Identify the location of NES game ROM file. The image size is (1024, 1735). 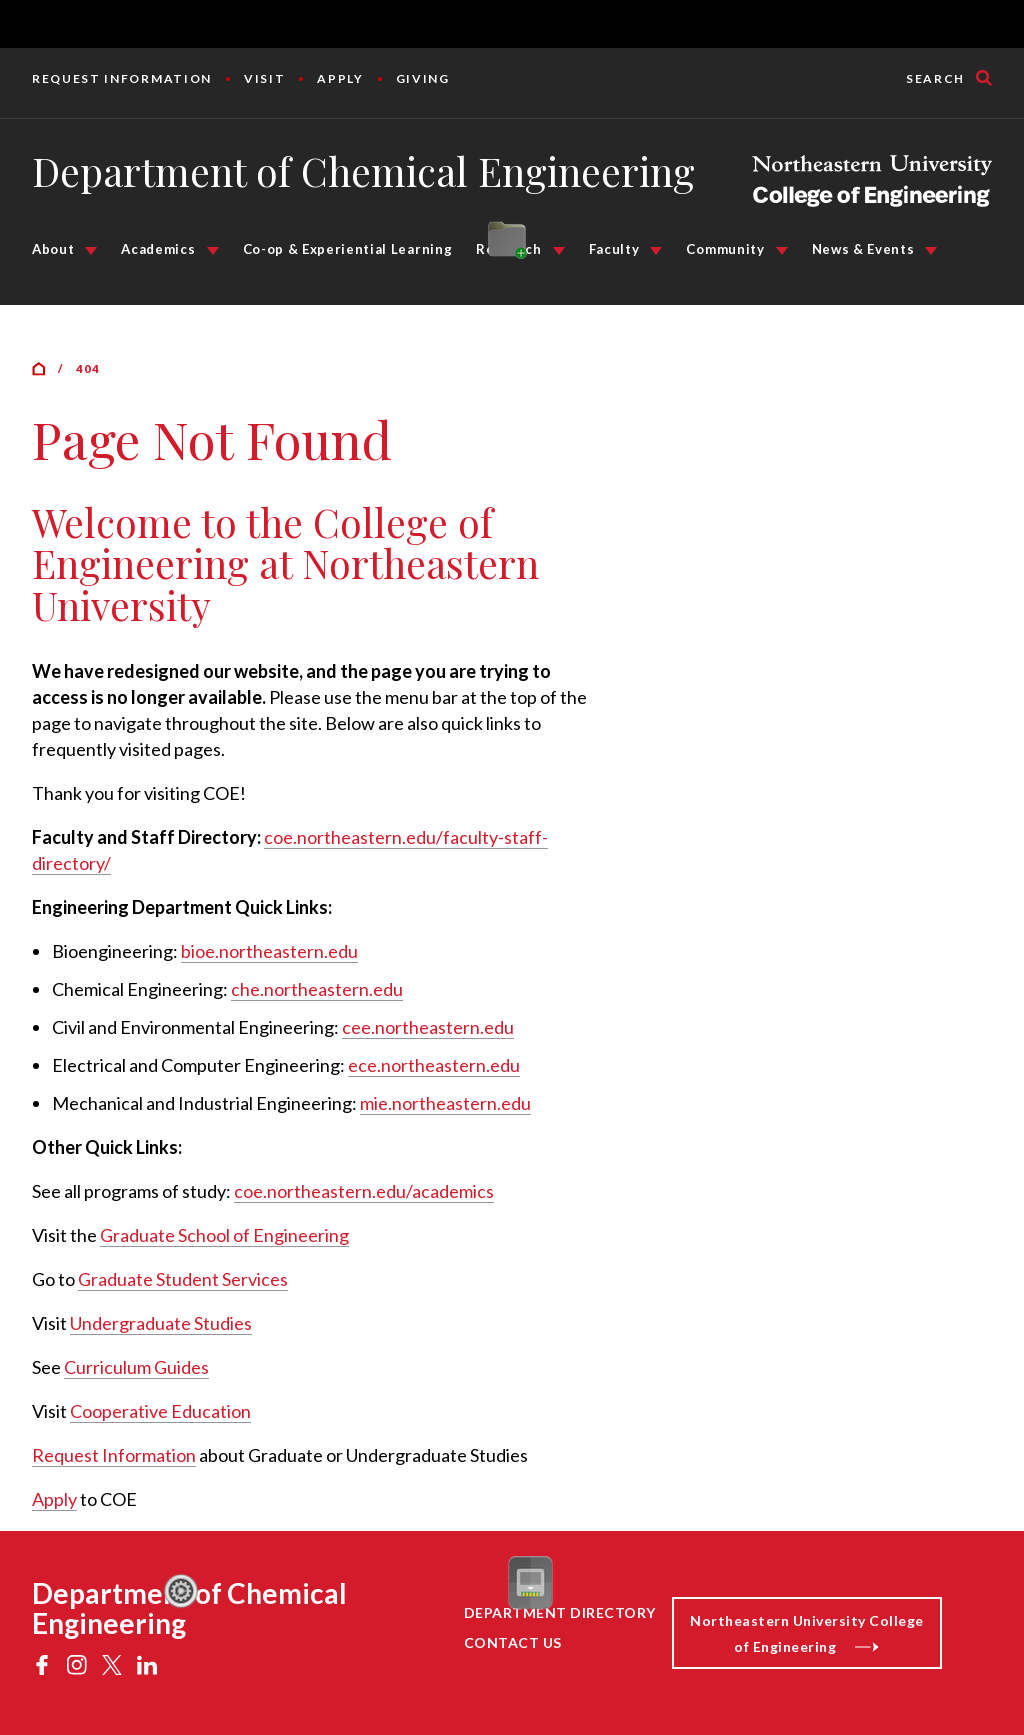
(530, 1582).